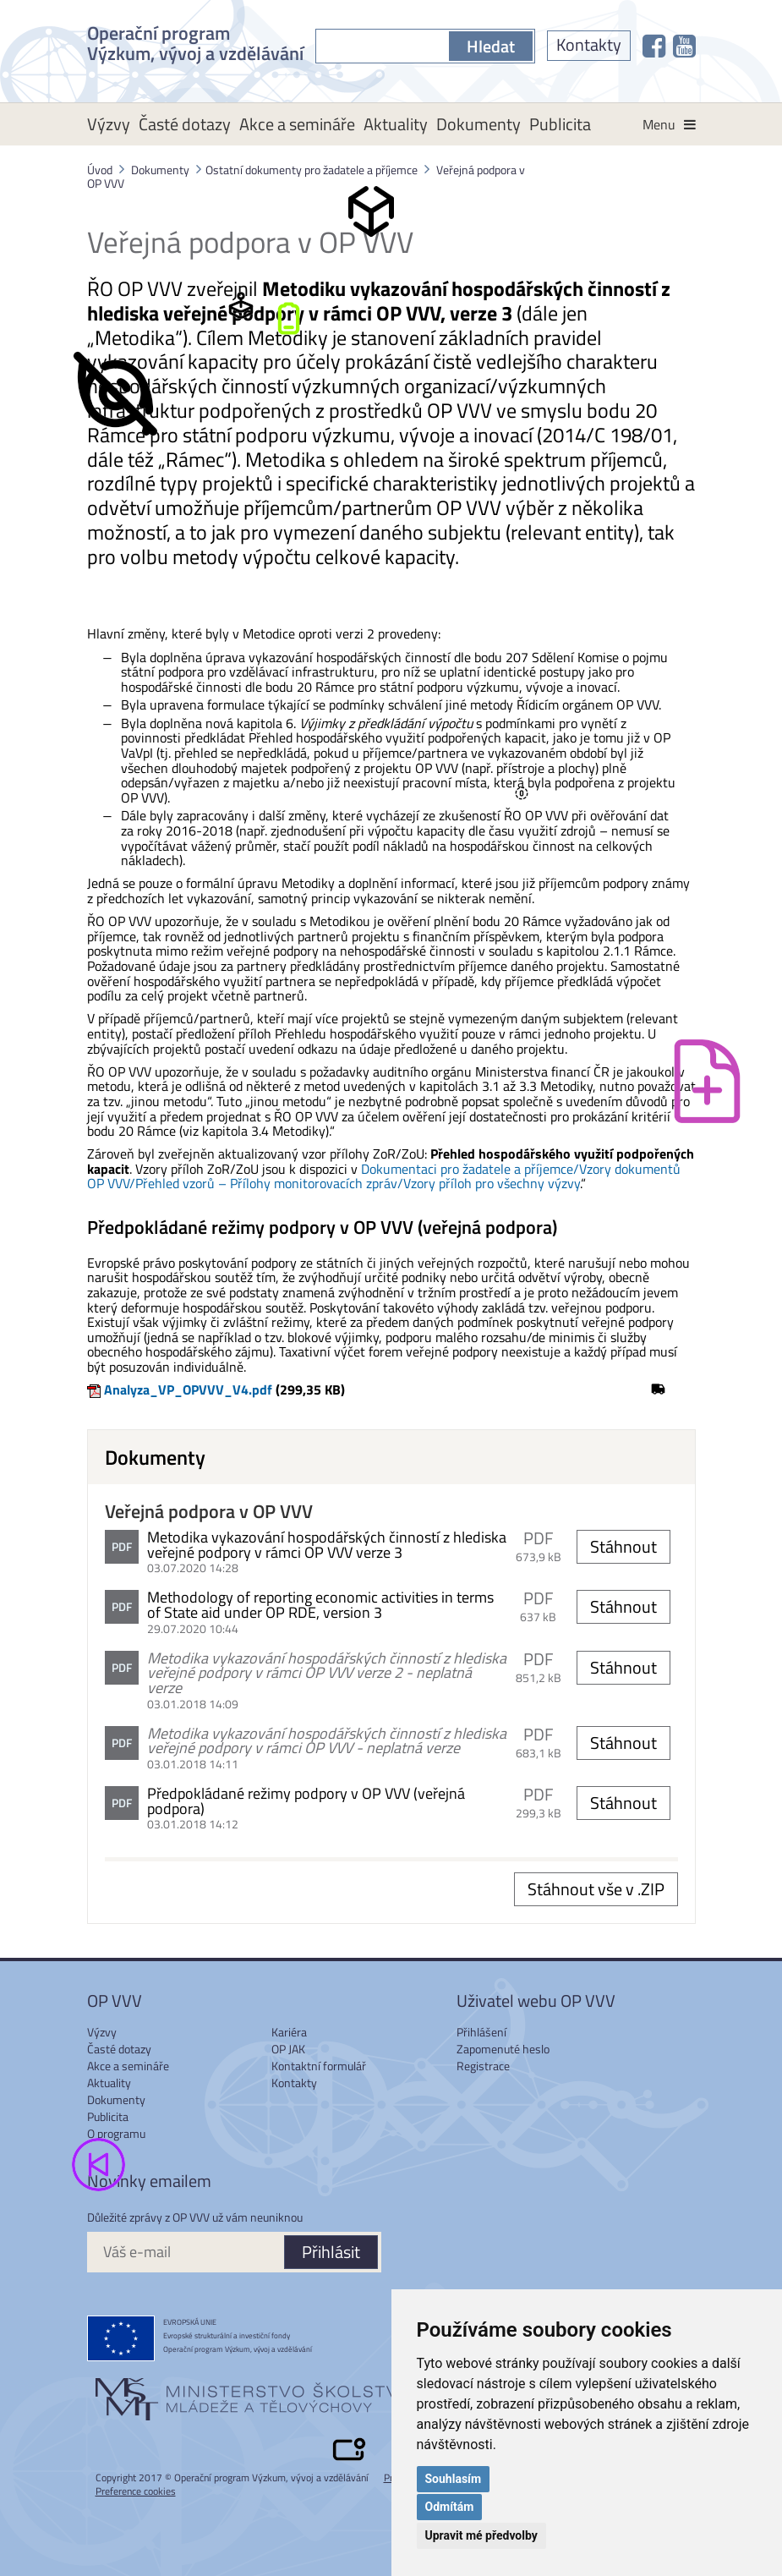 This screenshot has height=2576, width=782. I want to click on skip to previous track, so click(98, 2164).